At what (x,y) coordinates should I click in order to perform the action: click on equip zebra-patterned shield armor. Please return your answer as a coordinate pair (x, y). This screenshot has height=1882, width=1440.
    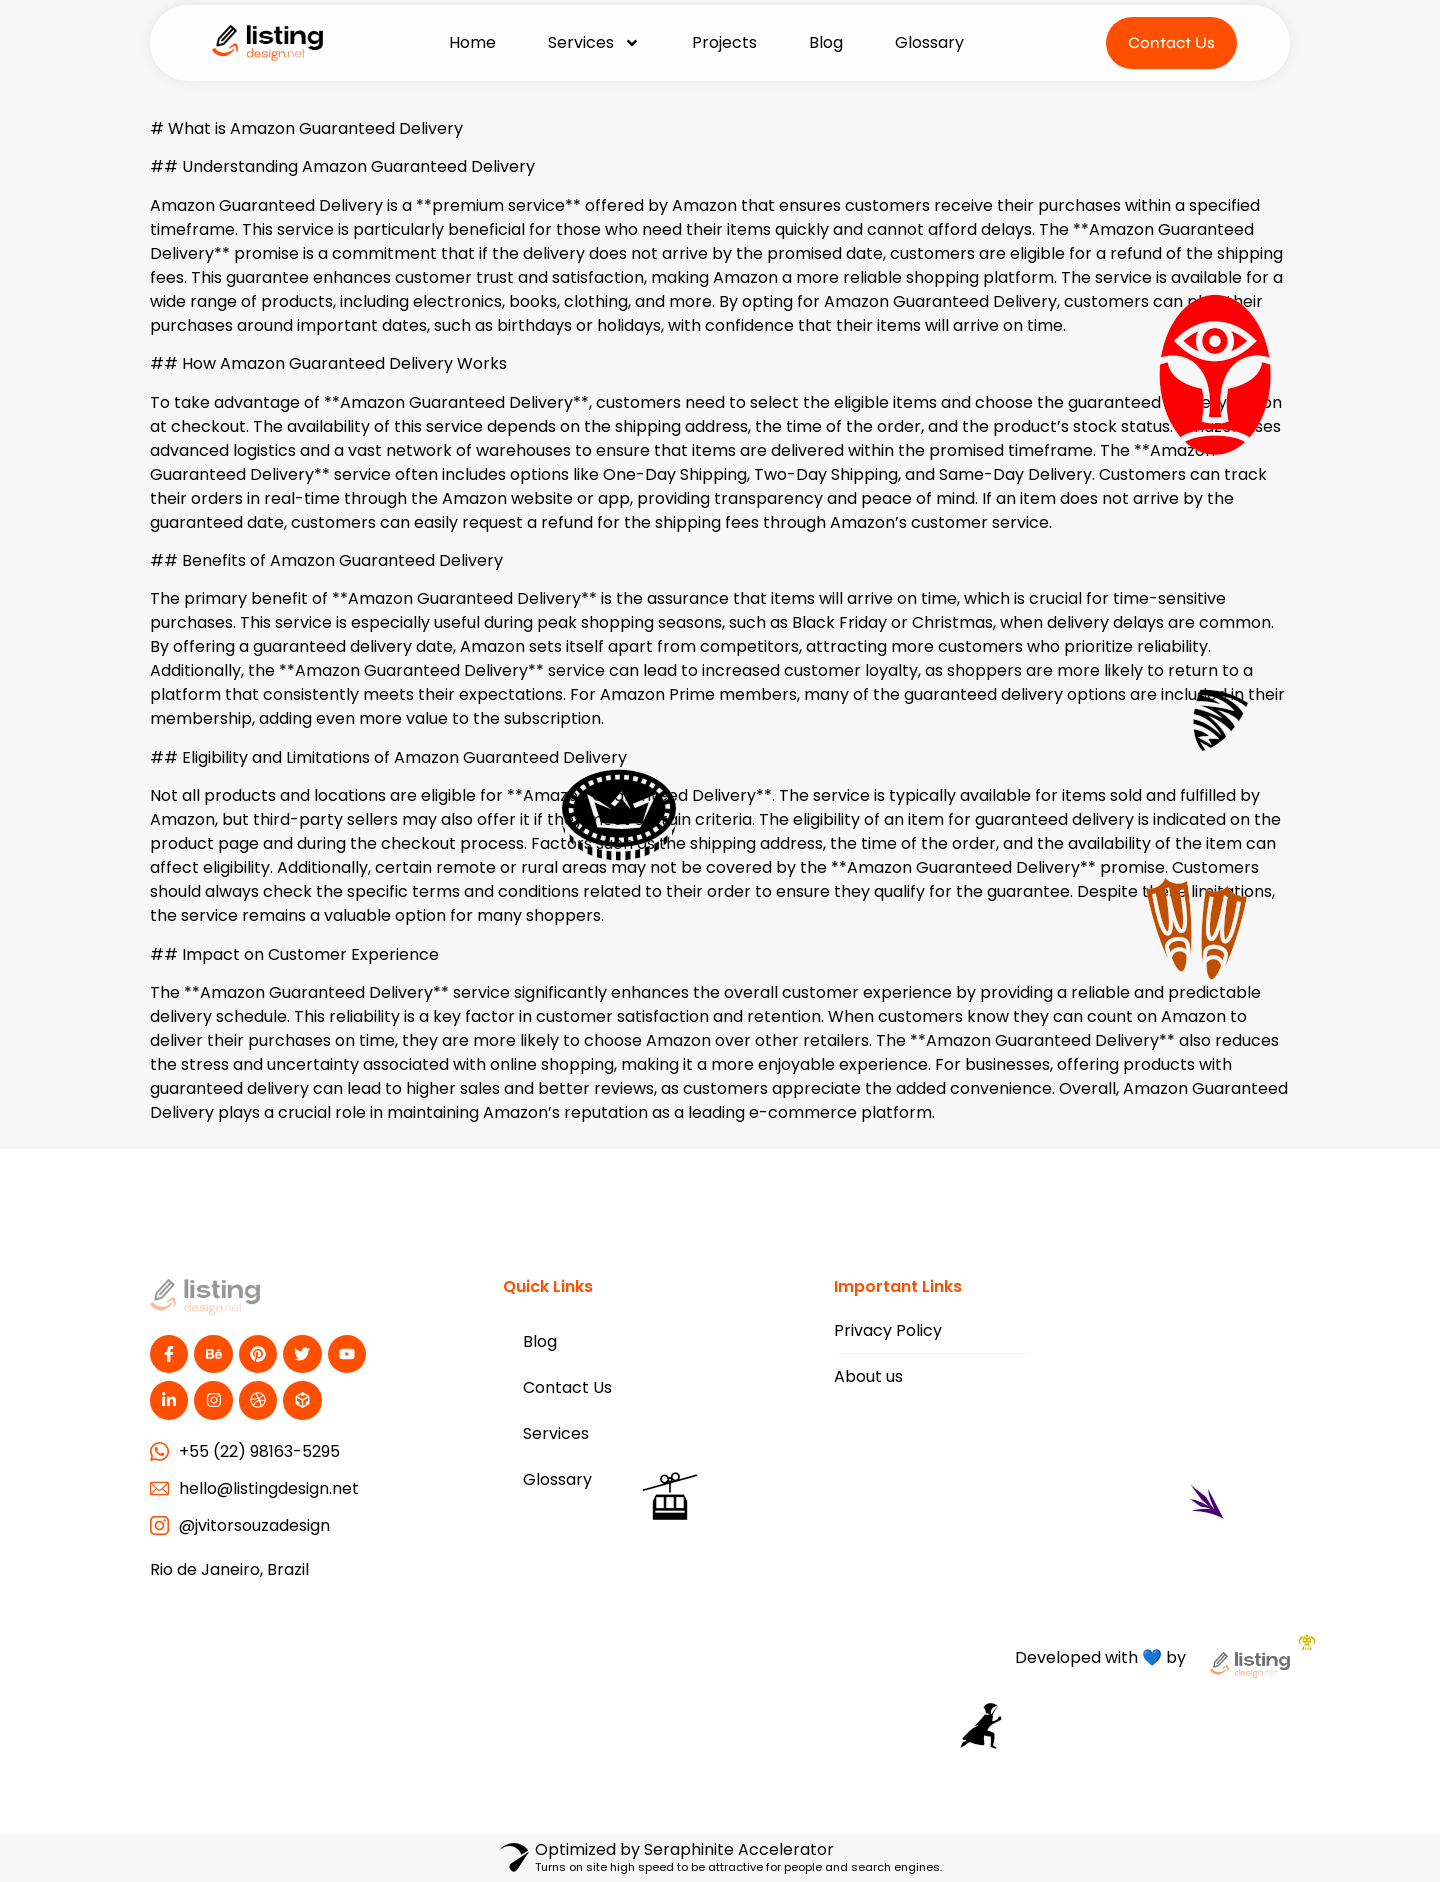
    Looking at the image, I should click on (1219, 720).